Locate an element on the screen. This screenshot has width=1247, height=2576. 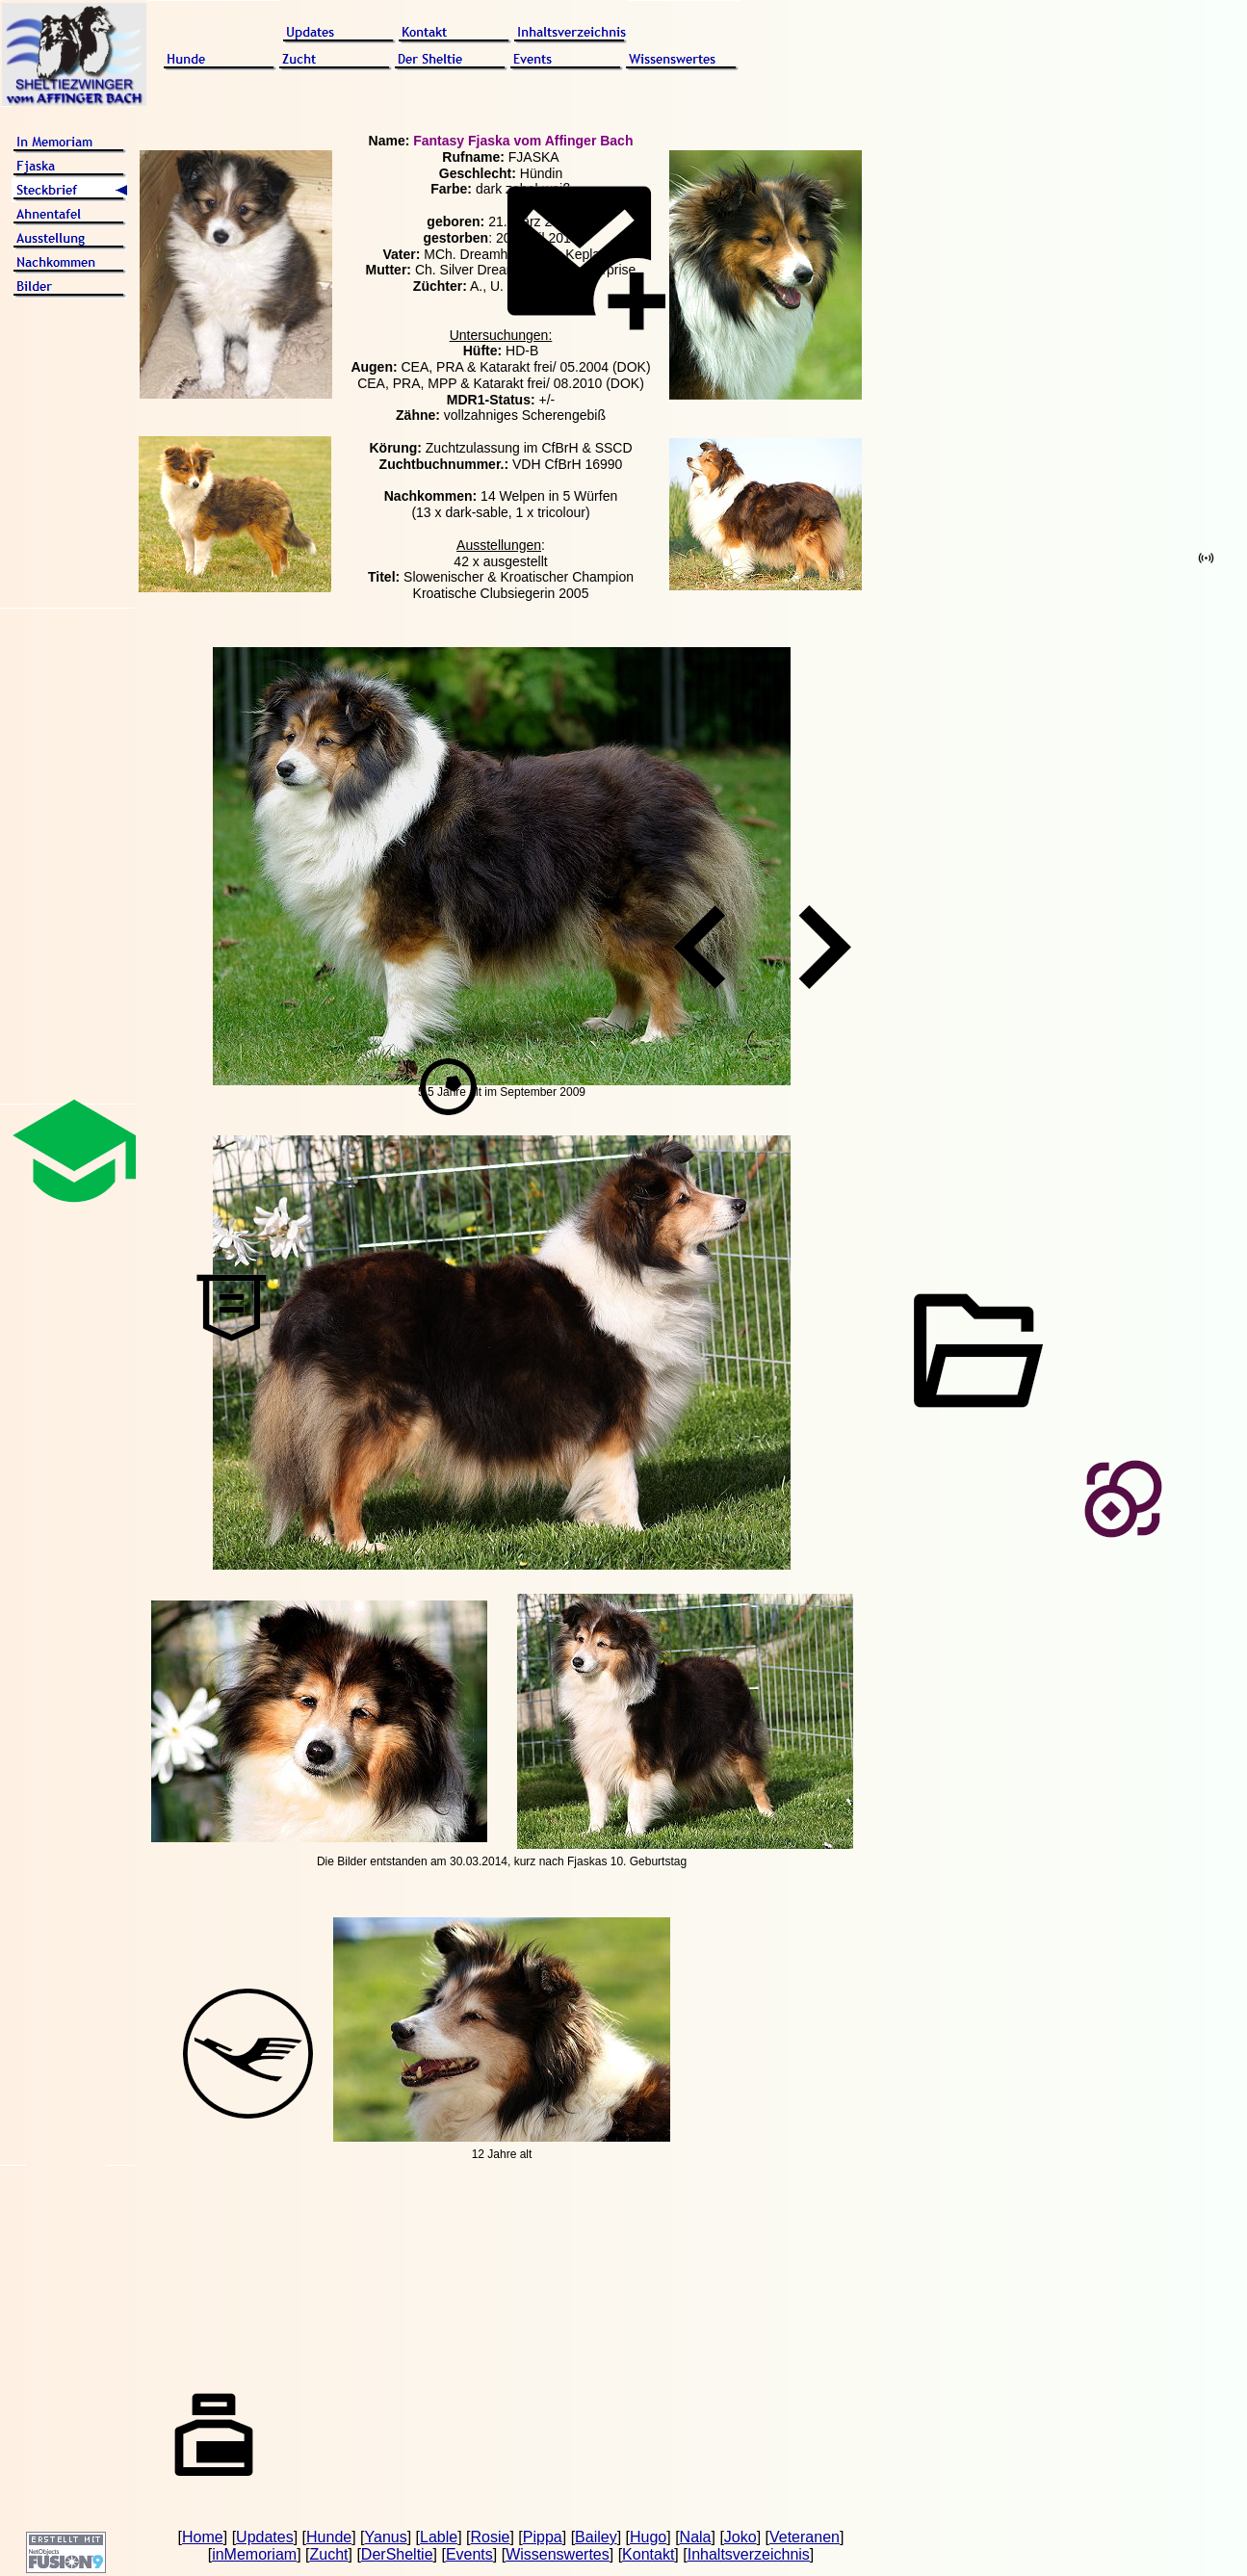
open kuula 360° photo platform is located at coordinates (448, 1086).